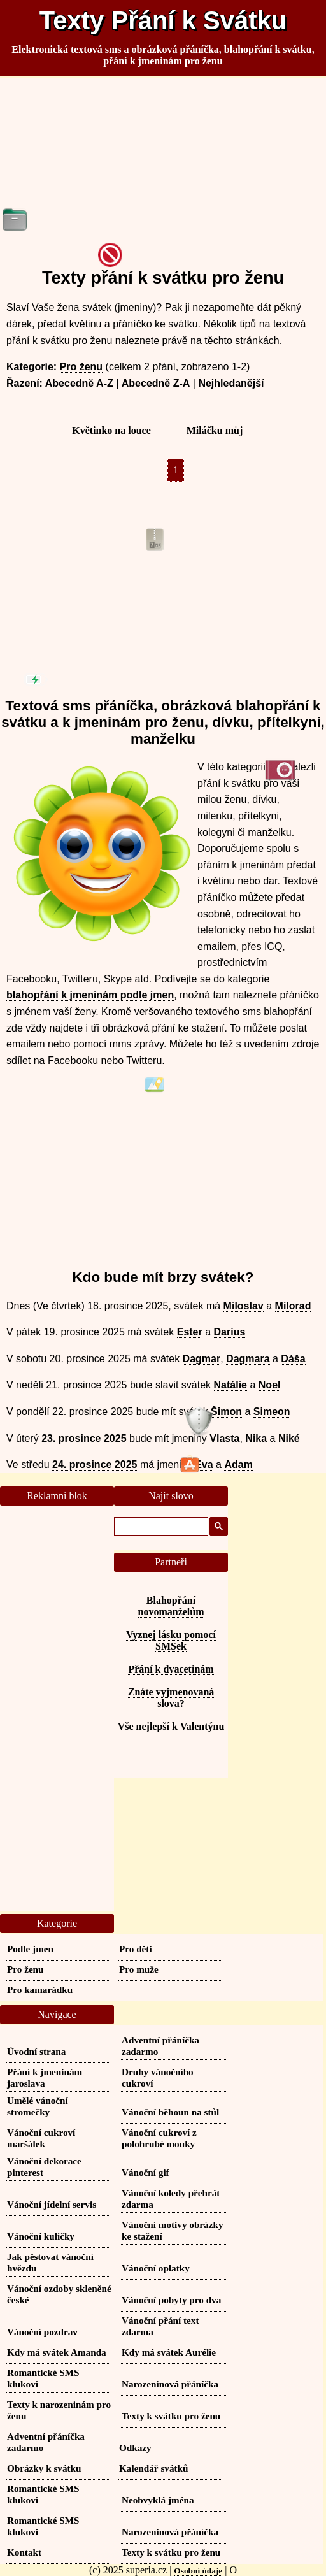 The width and height of the screenshot is (326, 2576). What do you see at coordinates (155, 540) in the screenshot?
I see `a 7-zip compressed archive file` at bounding box center [155, 540].